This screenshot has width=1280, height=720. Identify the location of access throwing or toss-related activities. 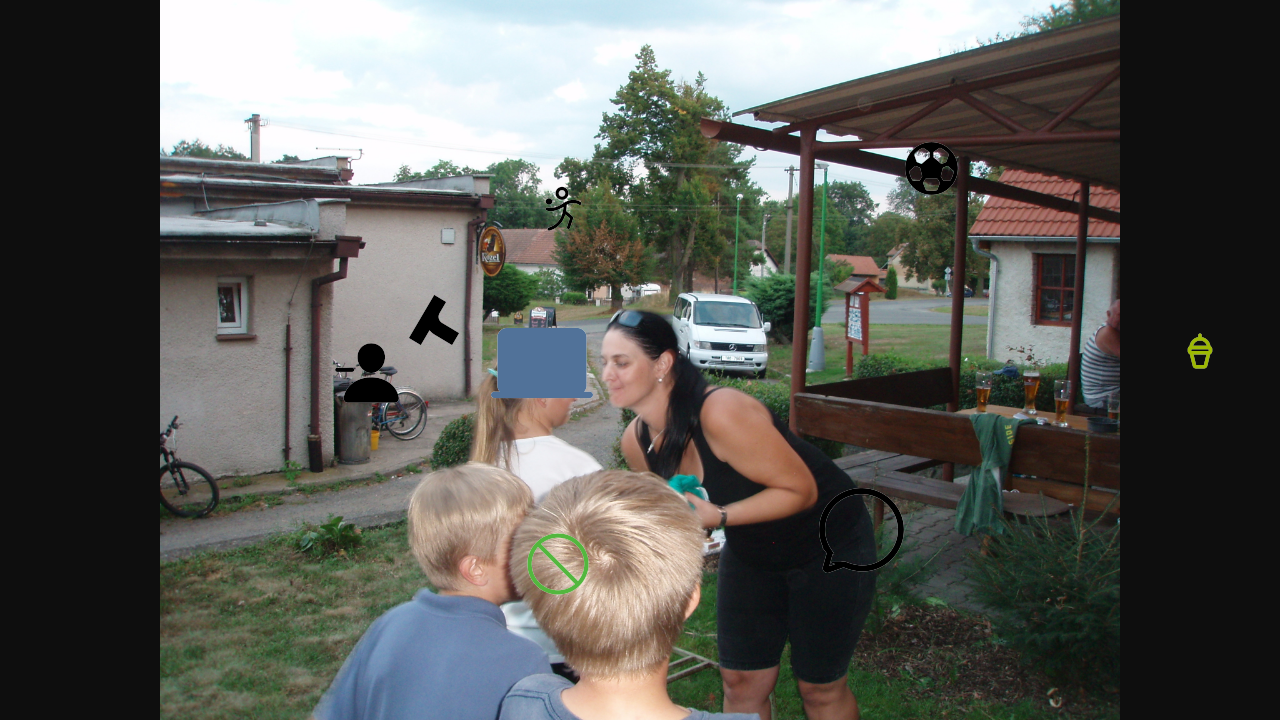
(562, 208).